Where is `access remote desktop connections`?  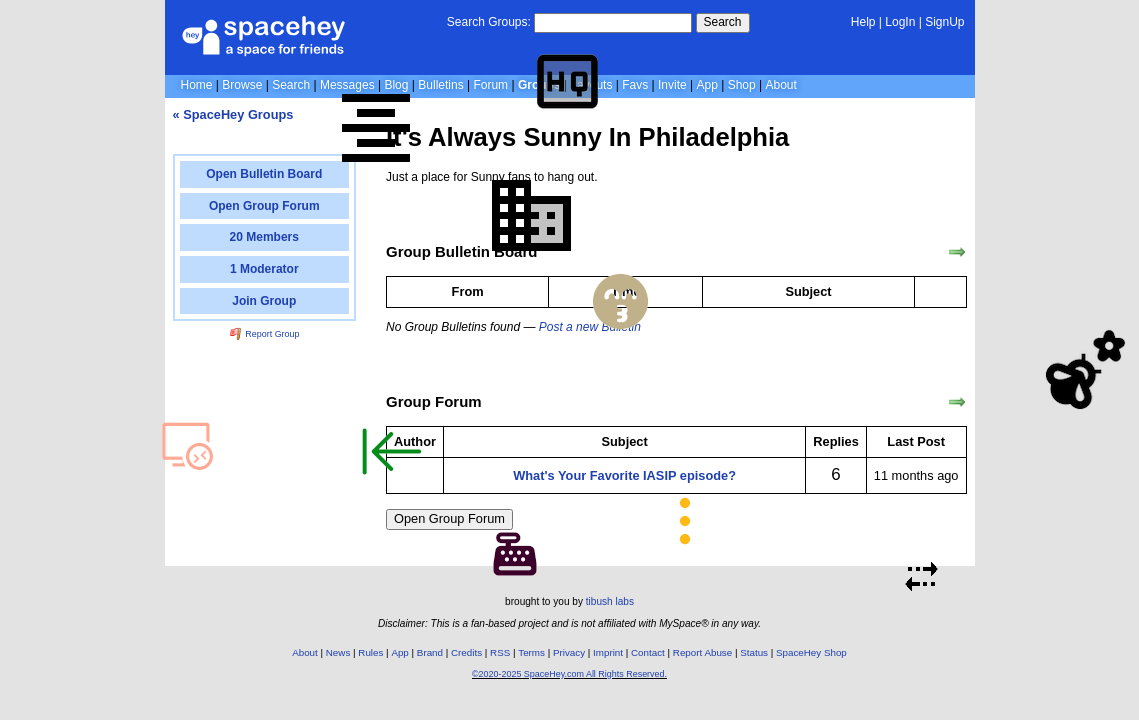 access remote desktop connections is located at coordinates (187, 444).